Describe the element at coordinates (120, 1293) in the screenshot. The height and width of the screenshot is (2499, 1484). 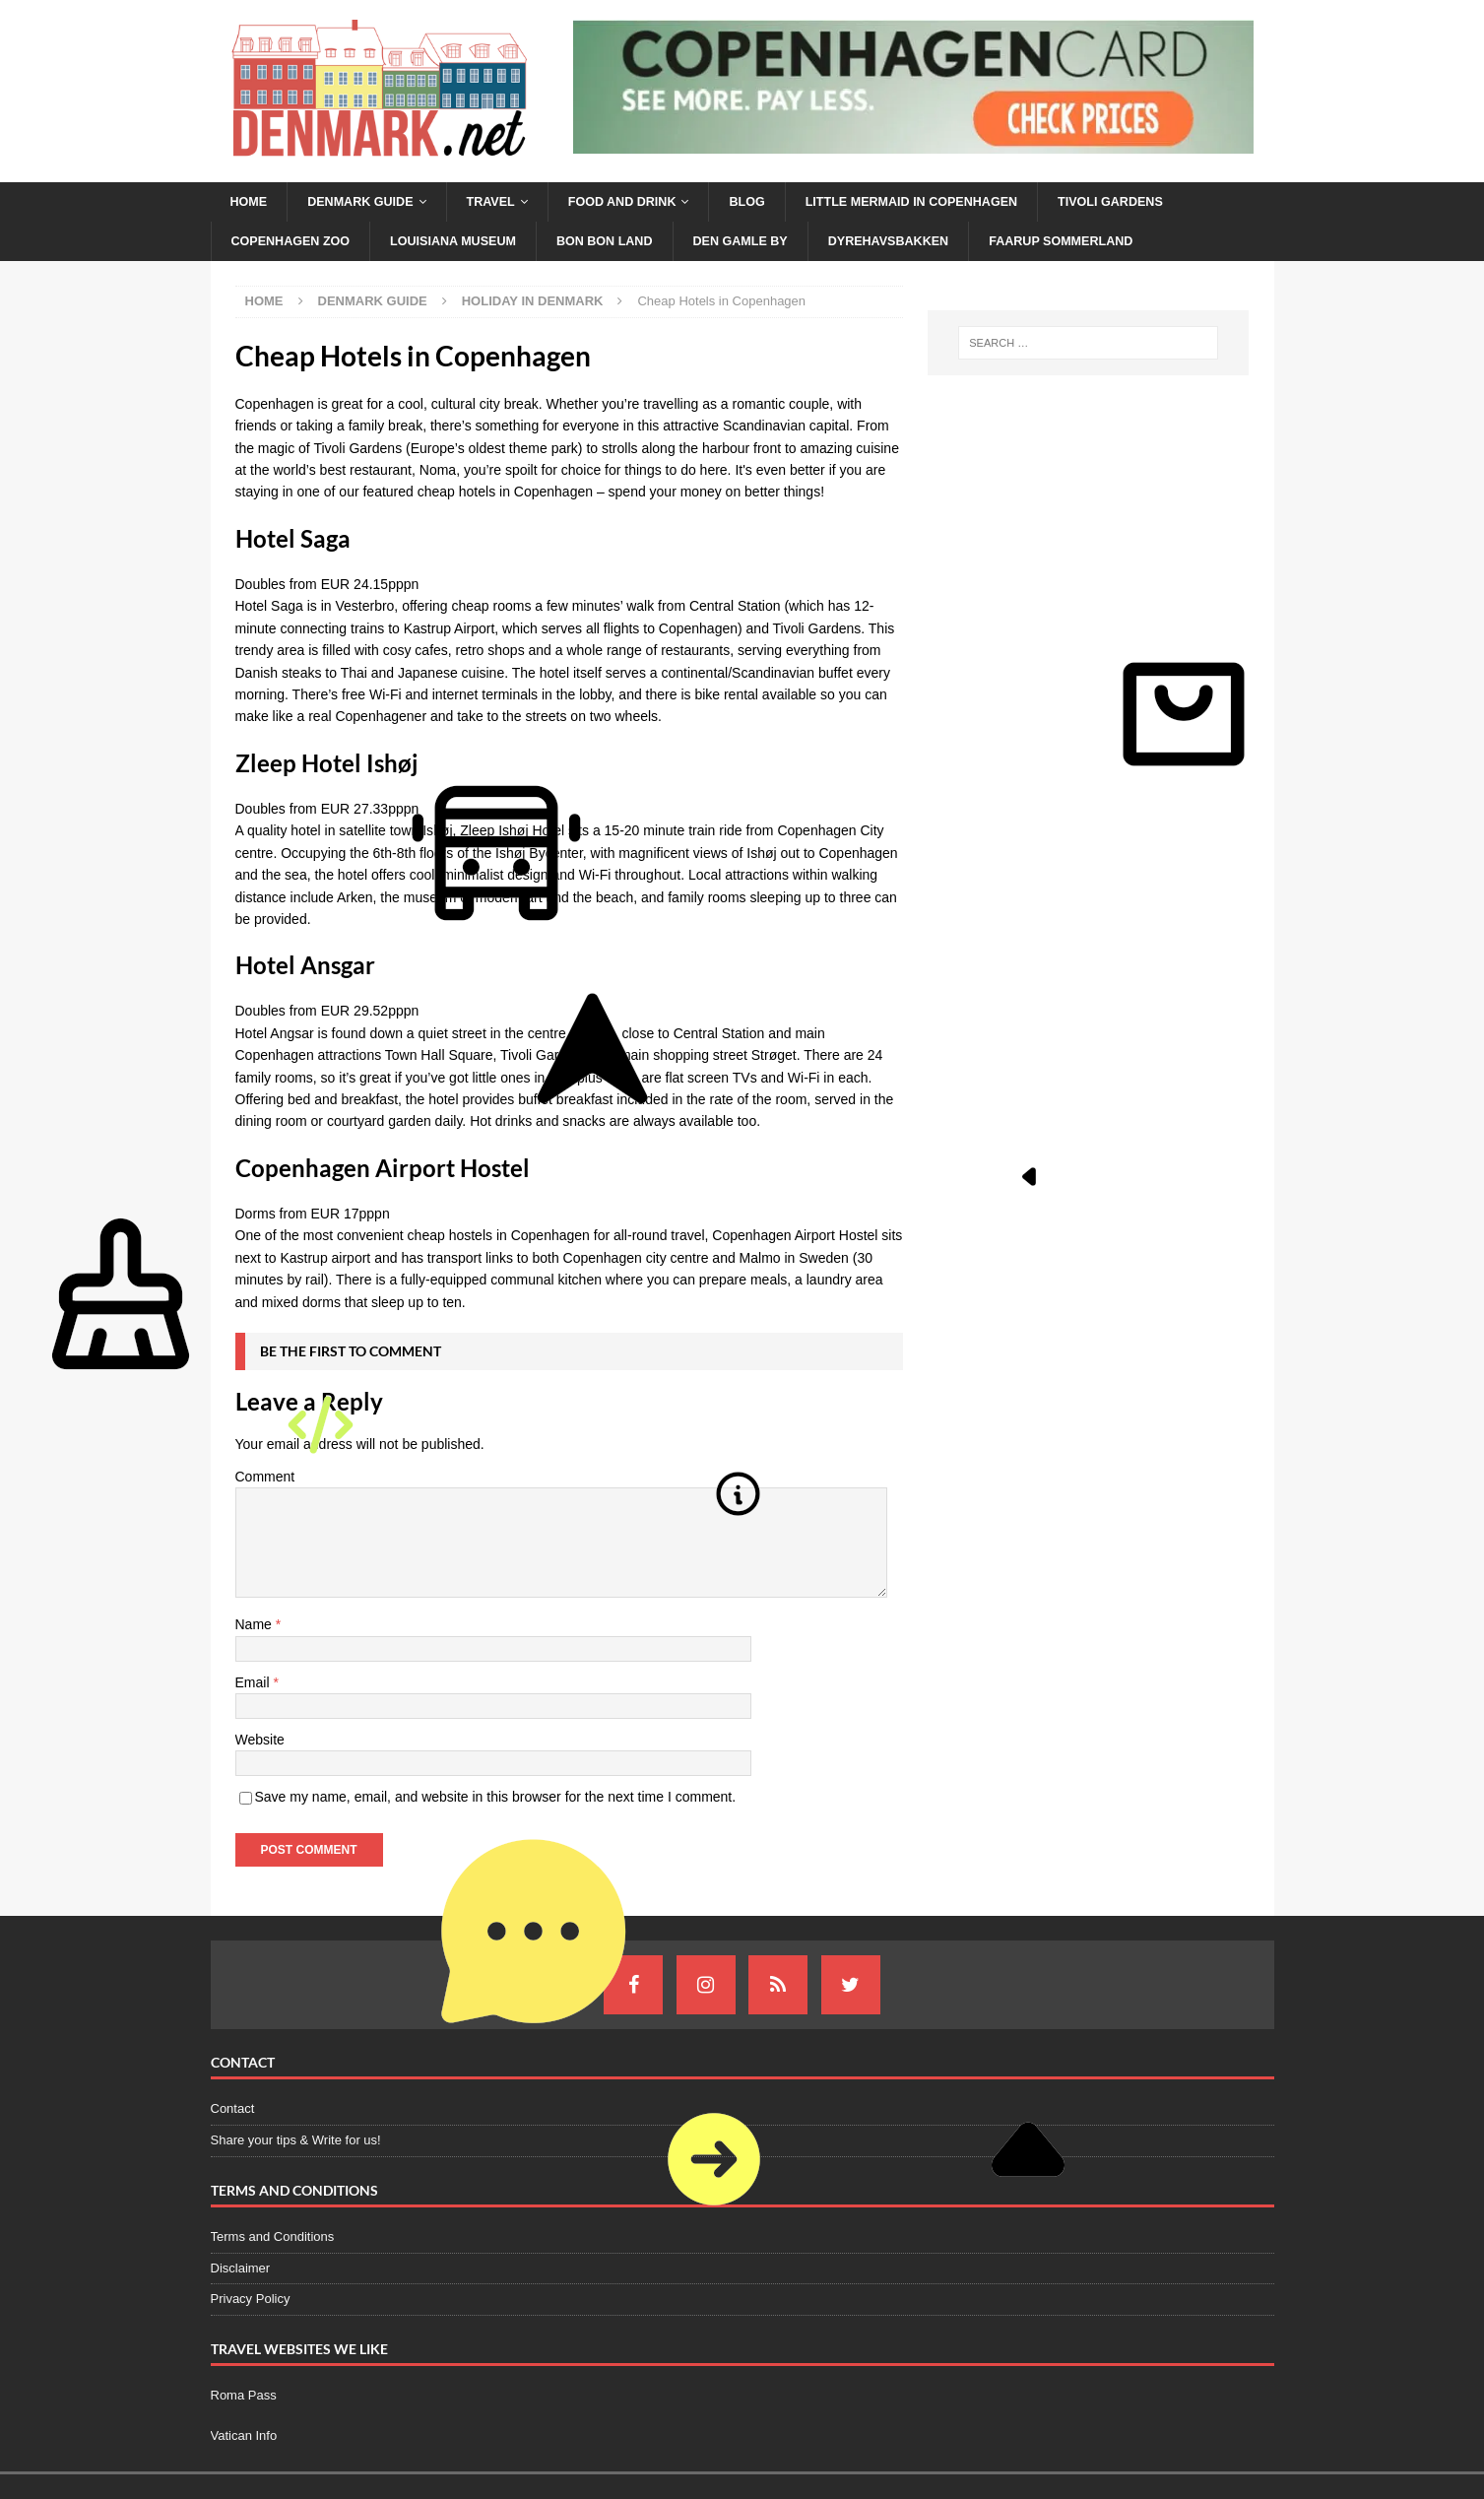
I see `clear cache or temporary files` at that location.